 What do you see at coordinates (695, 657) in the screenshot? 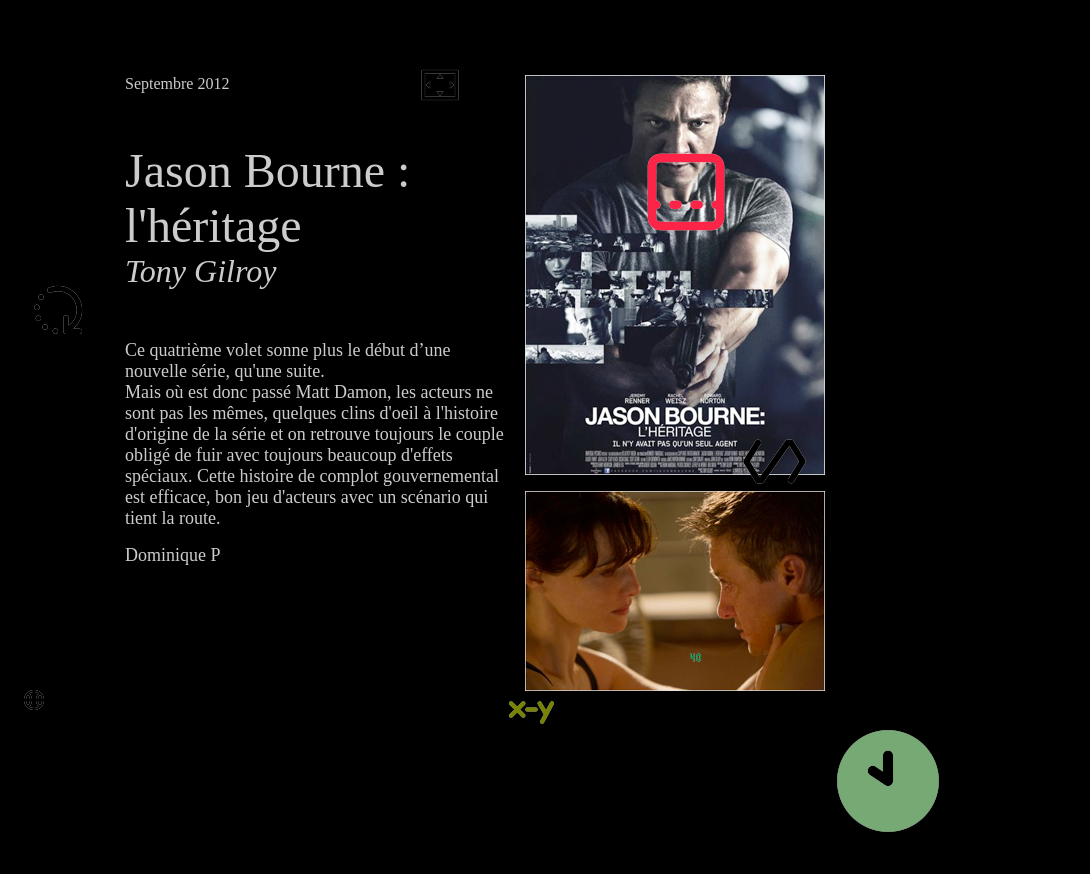
I see `indicates 40 items or notifications` at bounding box center [695, 657].